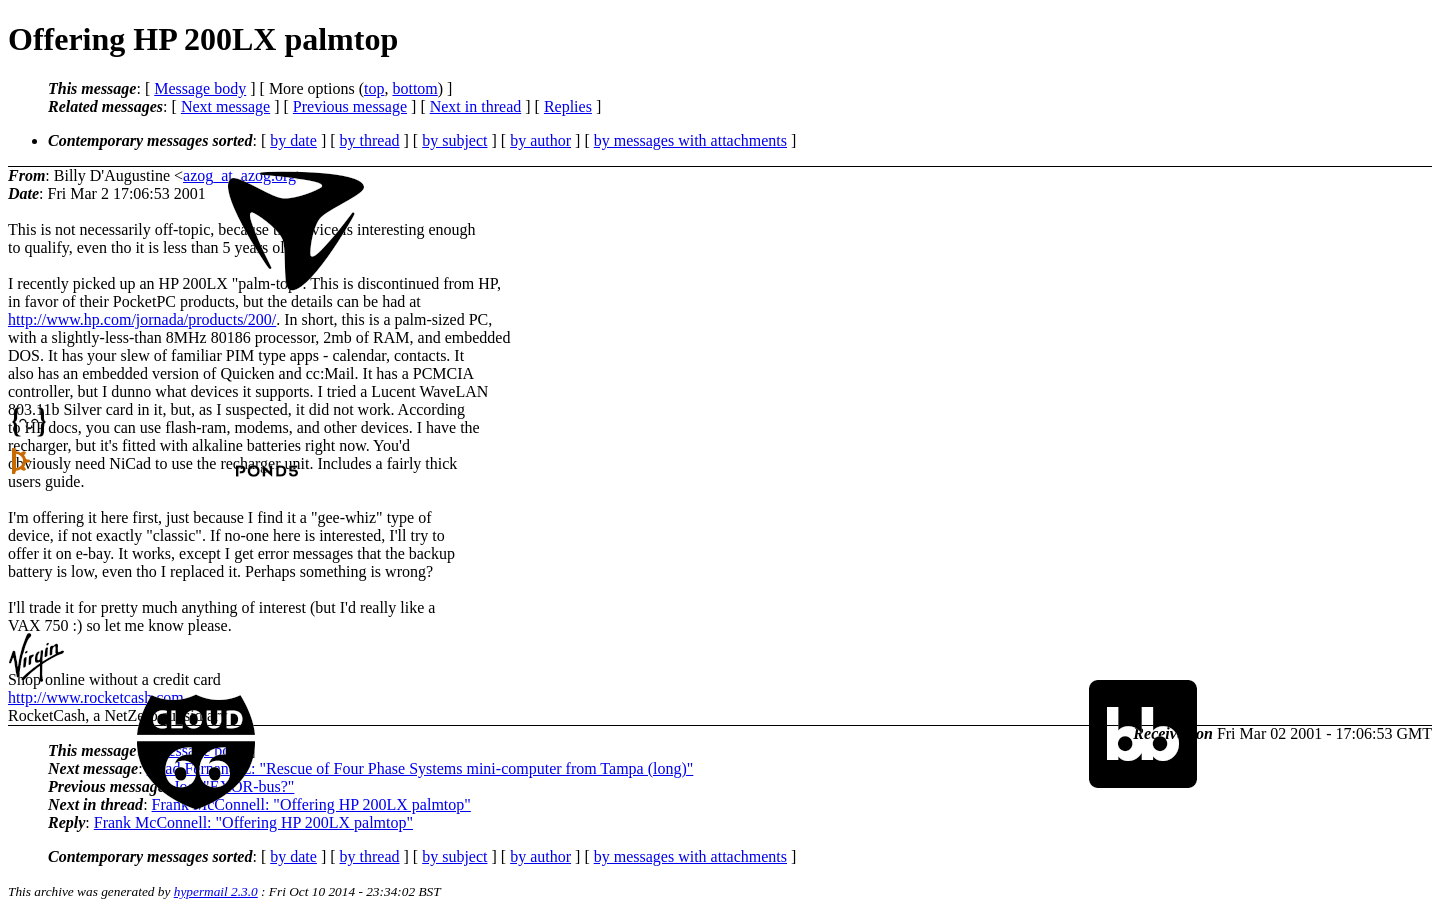 The height and width of the screenshot is (916, 1440). What do you see at coordinates (21, 461) in the screenshot?
I see `dlib machine learning library logo` at bounding box center [21, 461].